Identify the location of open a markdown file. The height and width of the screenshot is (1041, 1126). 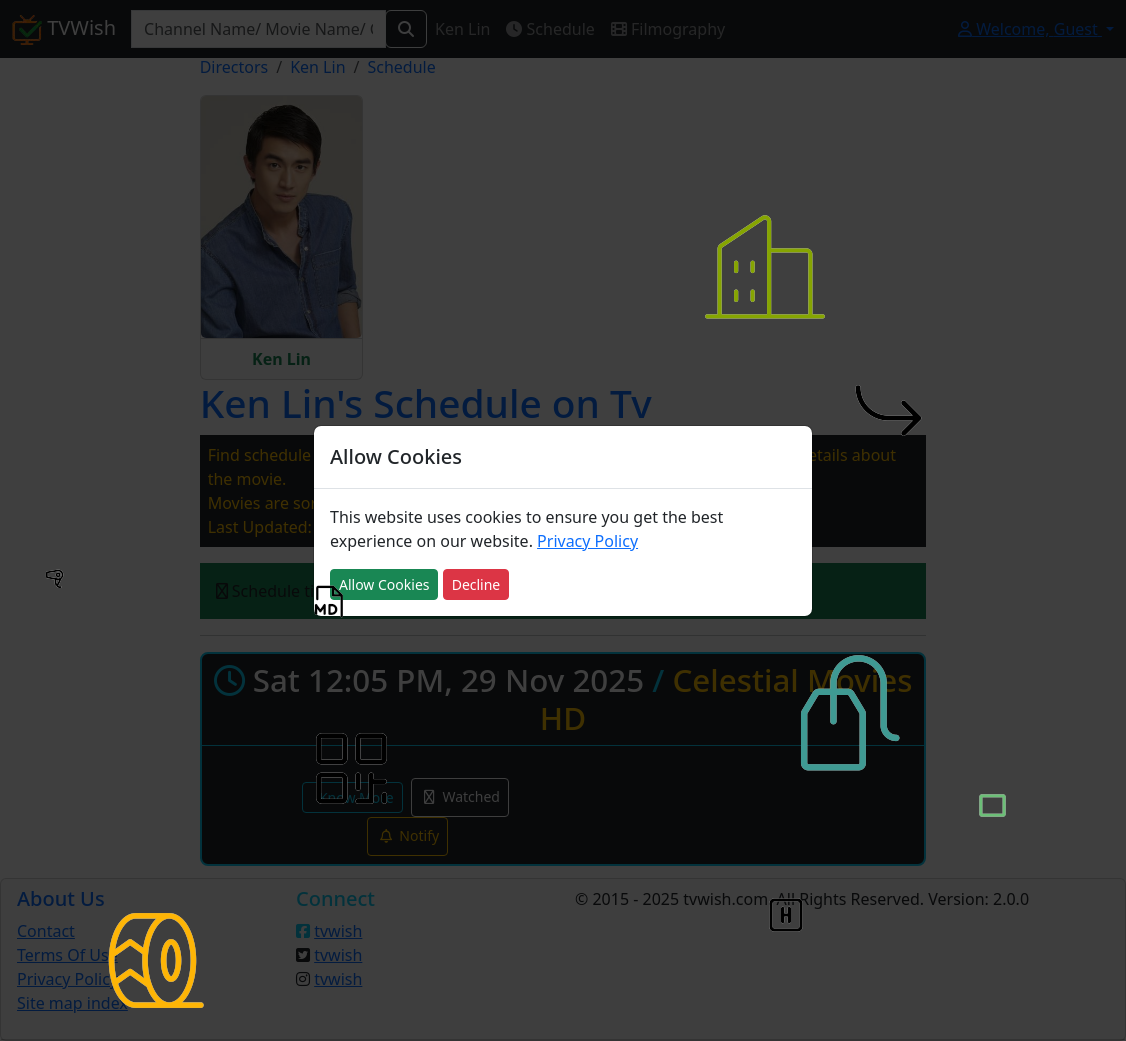
(329, 601).